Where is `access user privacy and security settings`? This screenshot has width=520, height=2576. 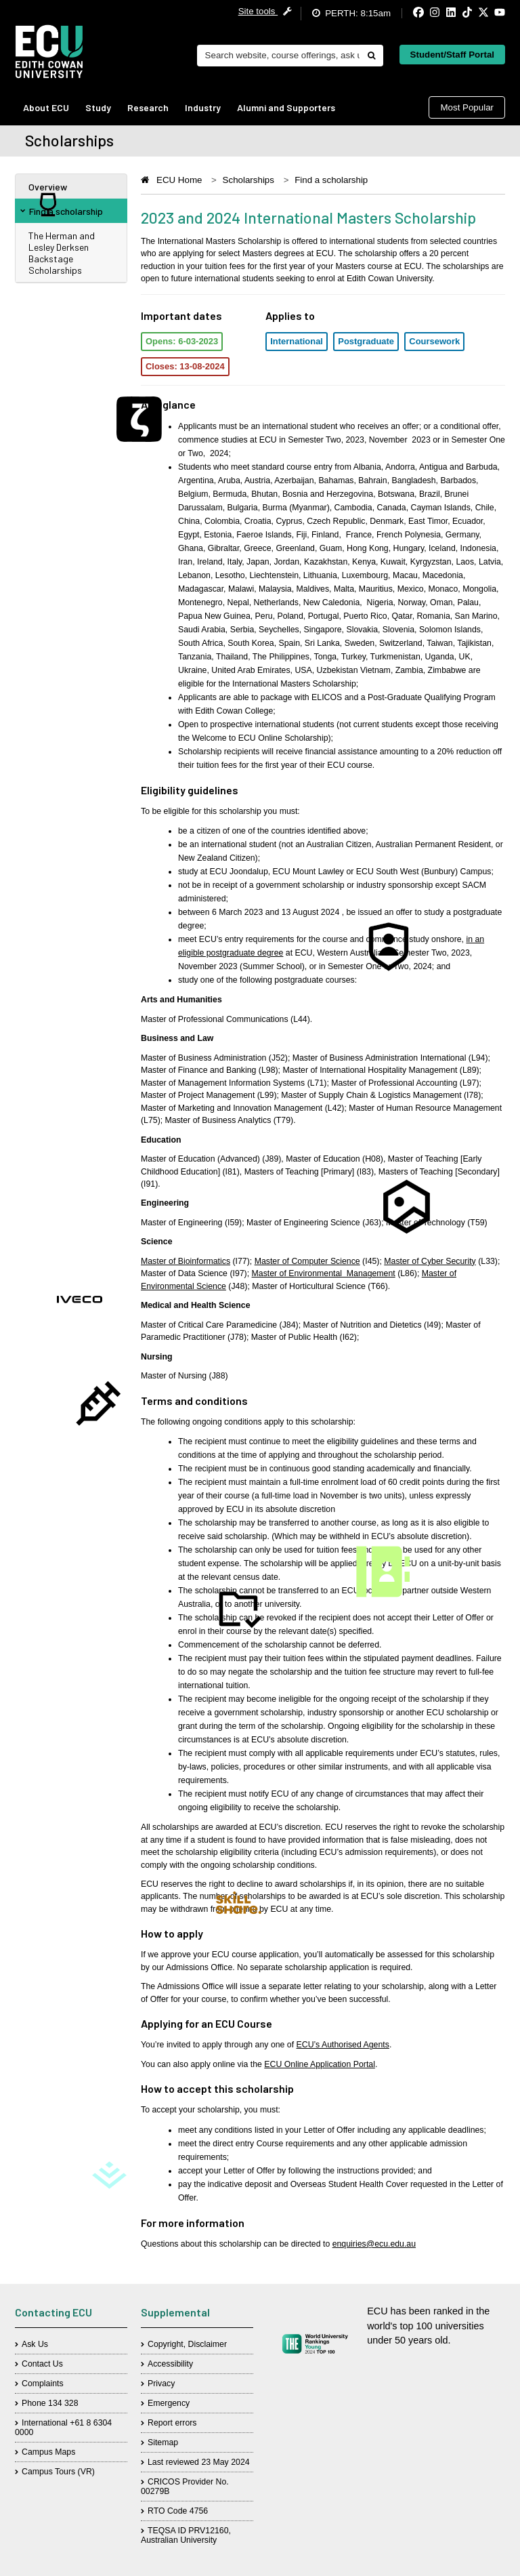 access user privacy and security settings is located at coordinates (389, 947).